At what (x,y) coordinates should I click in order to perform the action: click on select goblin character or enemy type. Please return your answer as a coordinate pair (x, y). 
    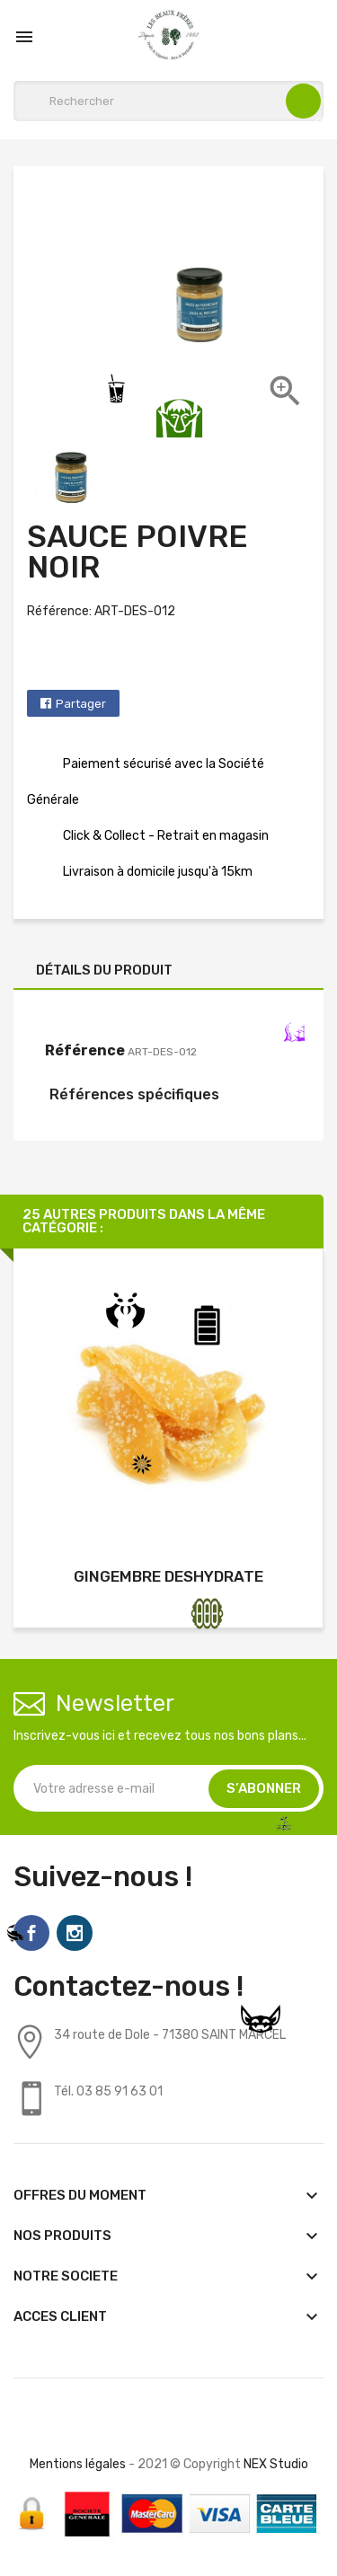
    Looking at the image, I should click on (261, 2020).